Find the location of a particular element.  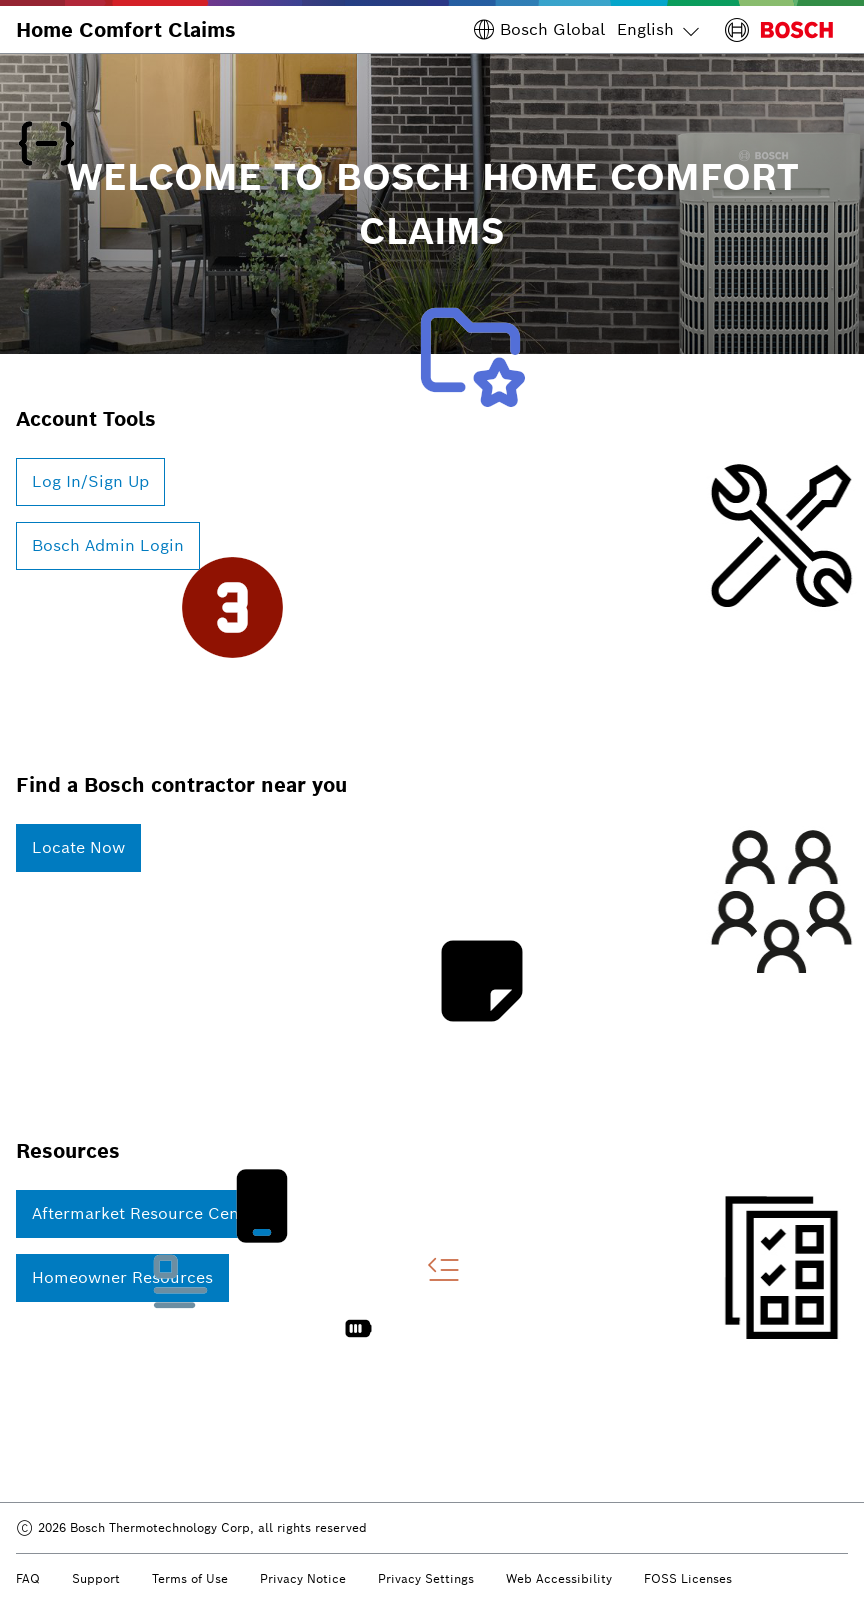

add a caption to an image or media is located at coordinates (180, 1281).